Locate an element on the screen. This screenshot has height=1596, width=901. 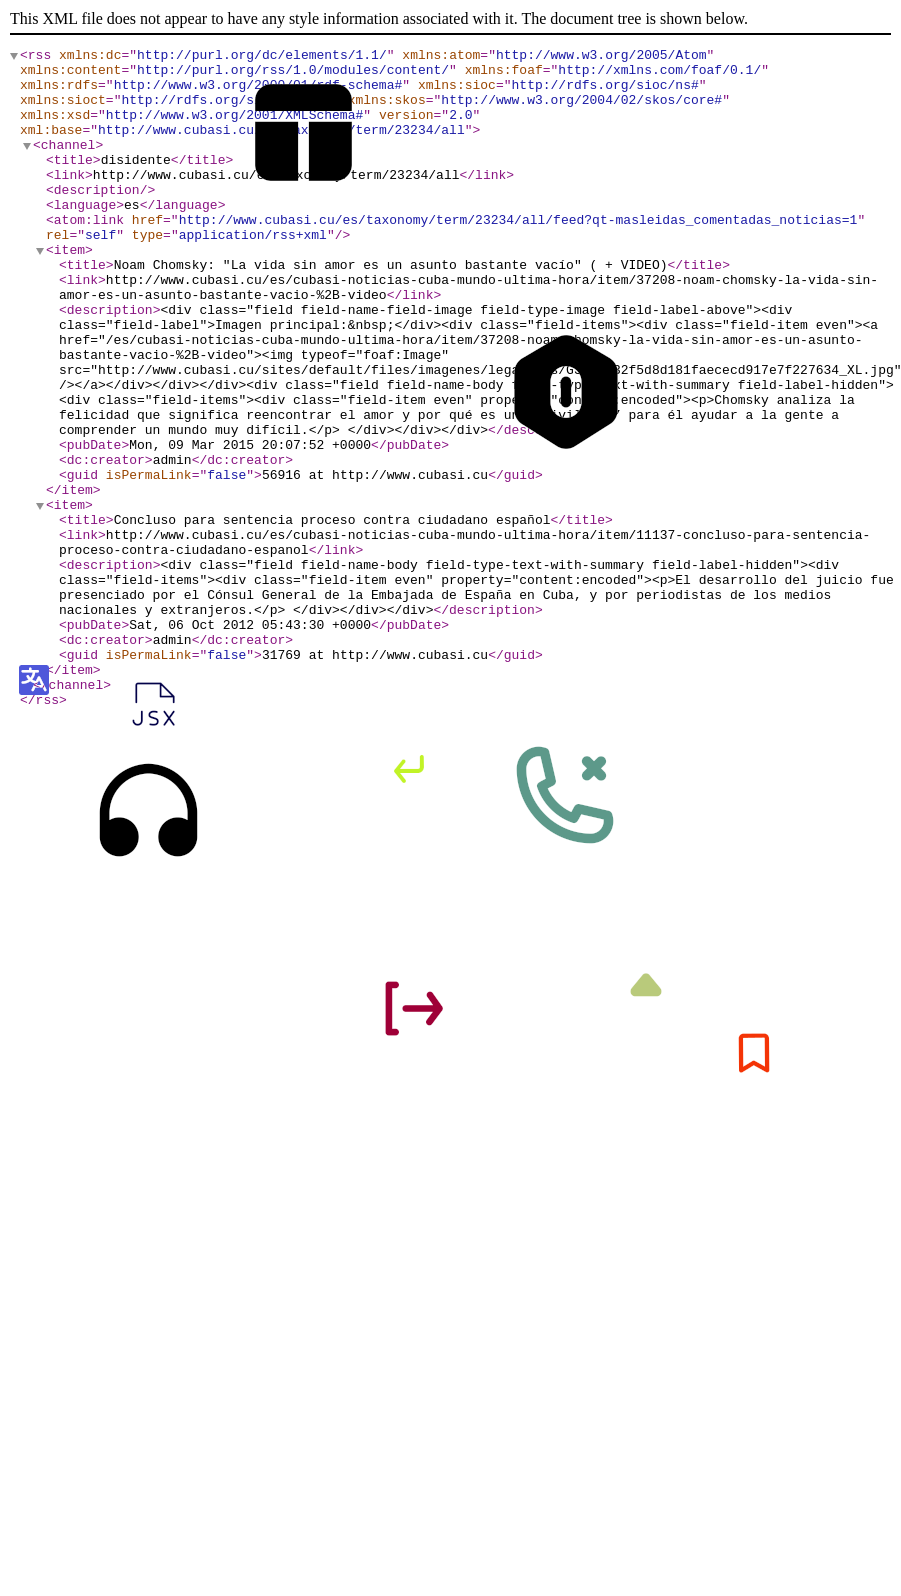
indicates a missed phone call is located at coordinates (565, 795).